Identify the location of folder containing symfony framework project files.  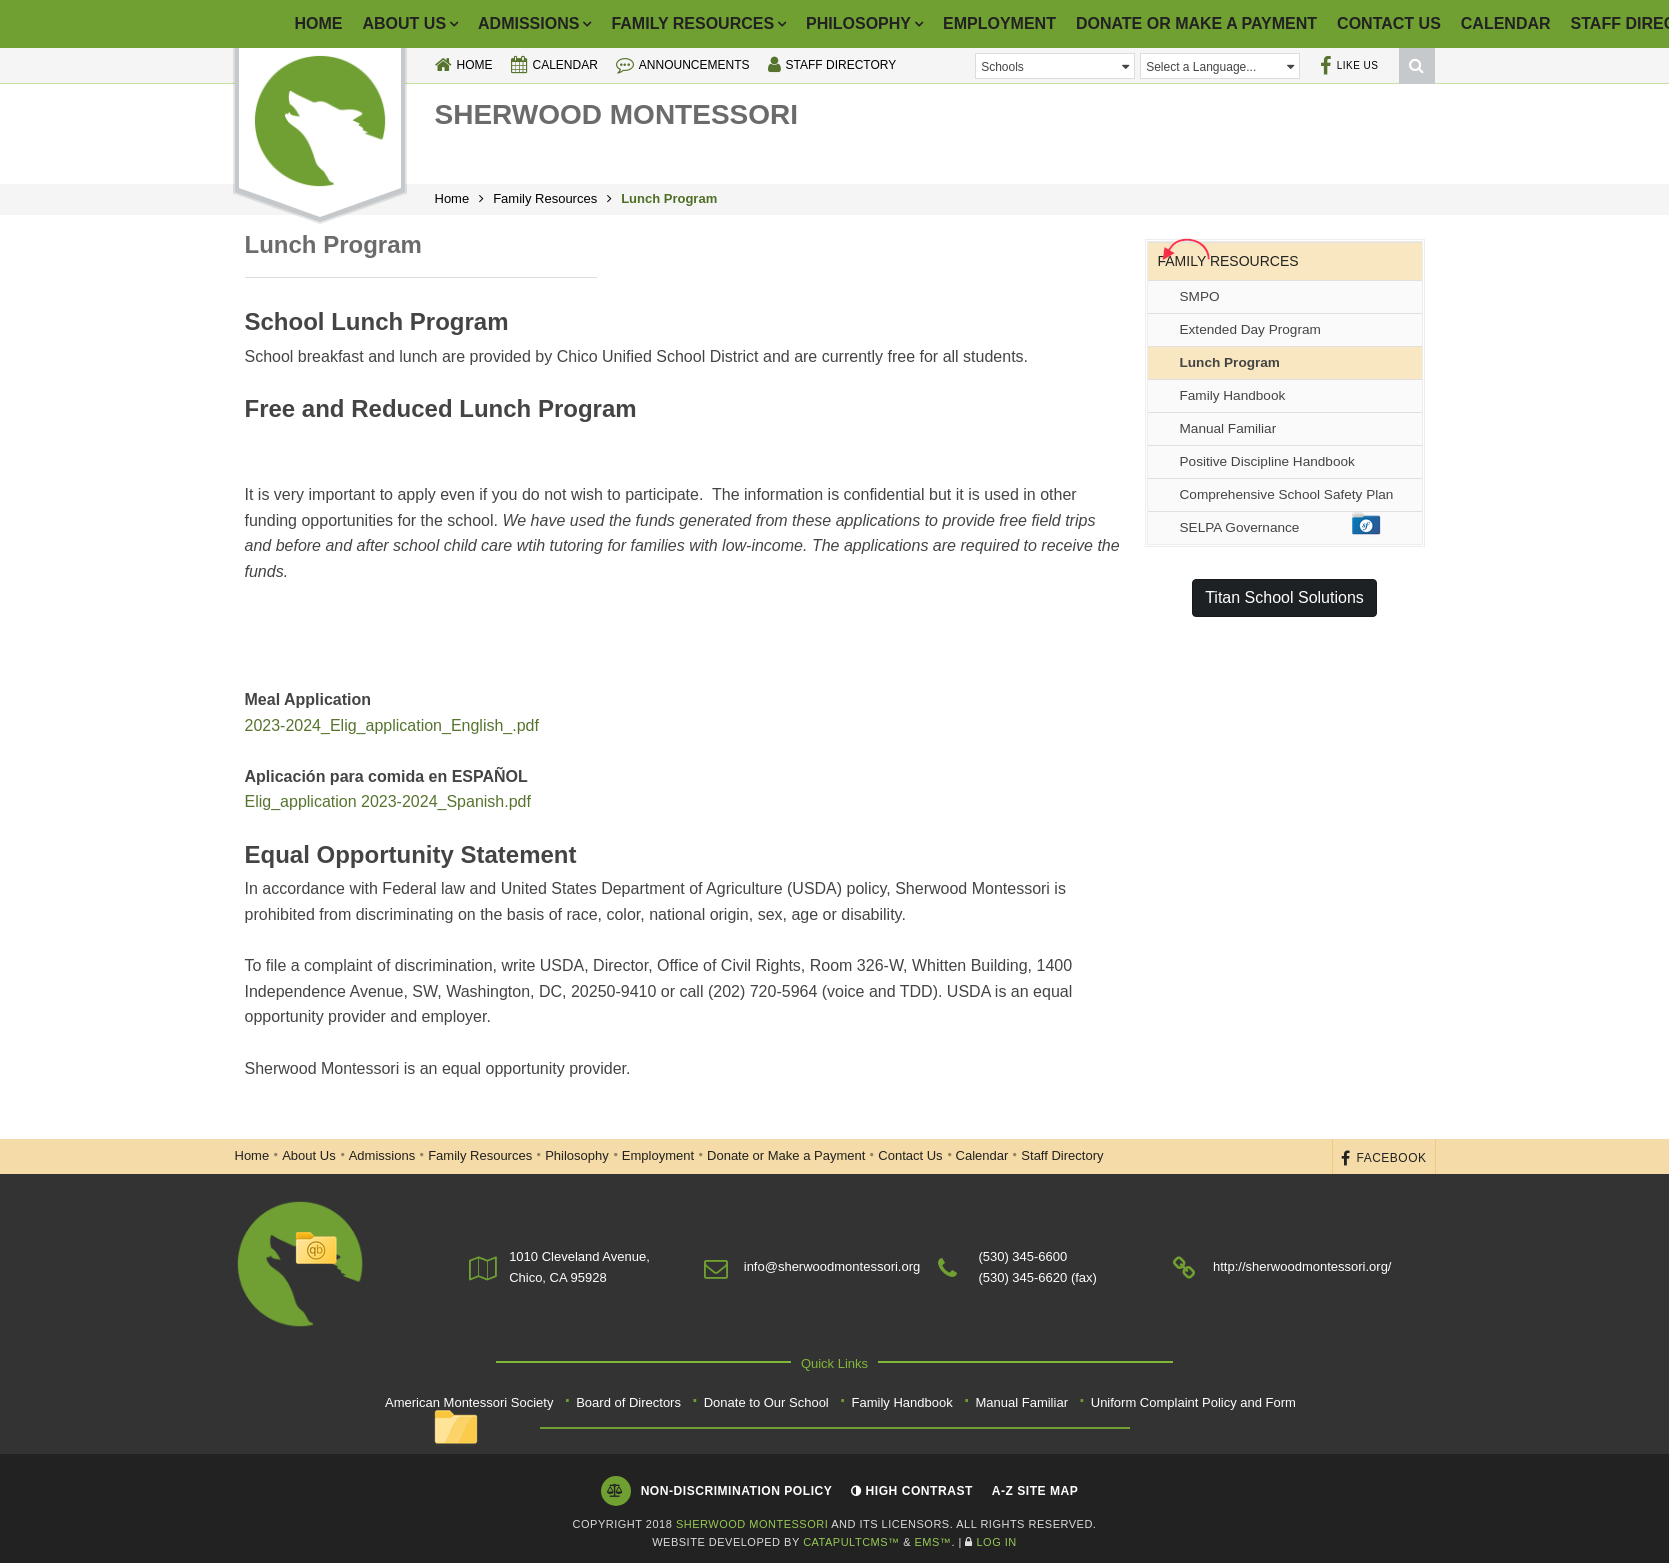
(1366, 524).